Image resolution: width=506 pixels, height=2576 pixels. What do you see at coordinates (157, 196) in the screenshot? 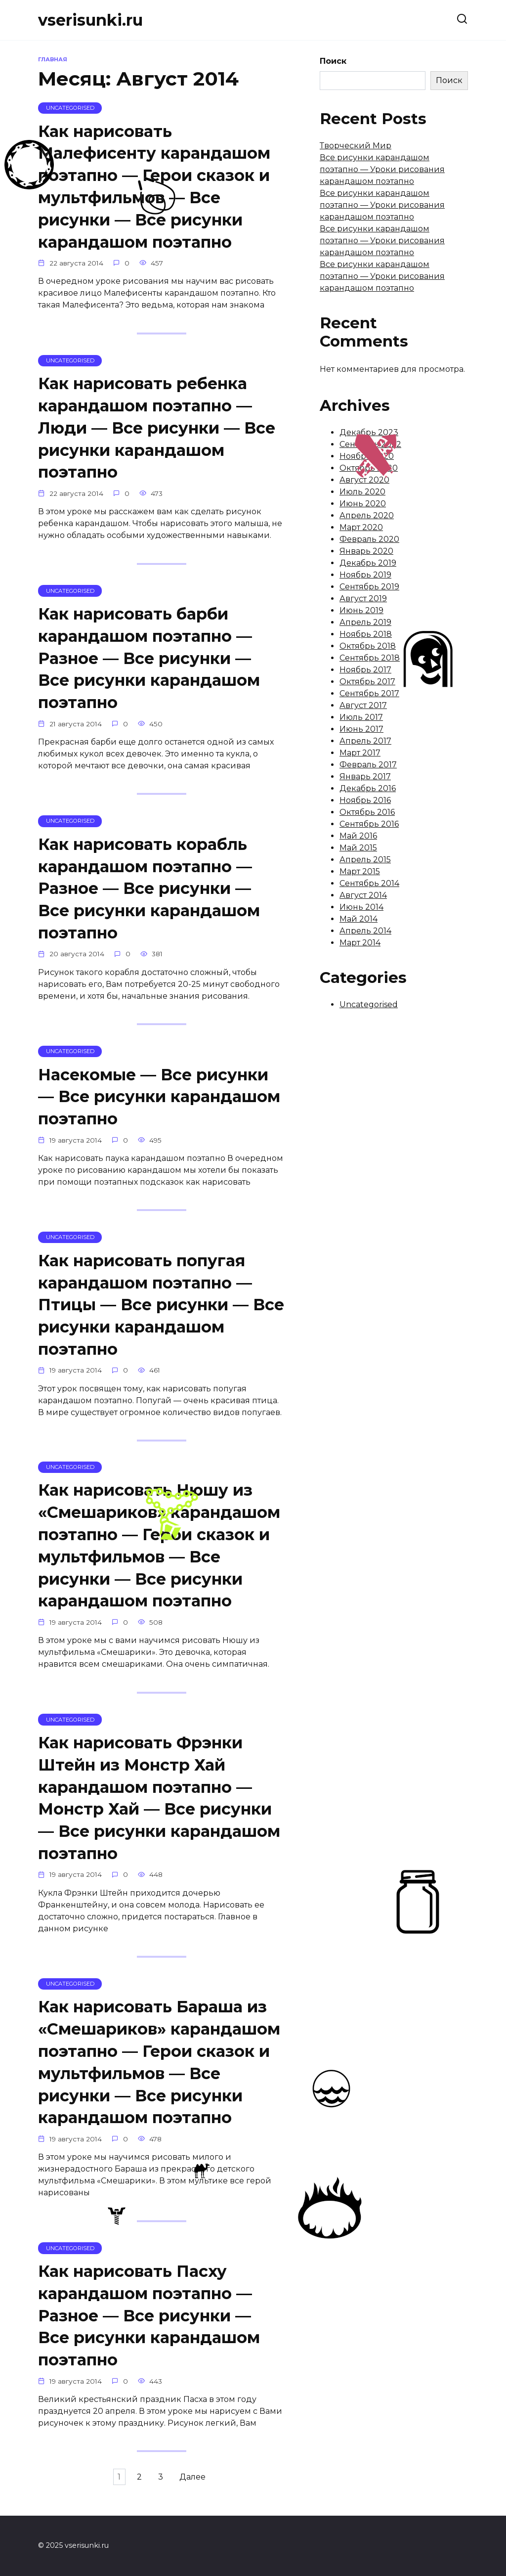
I see `access jump rope or skipping exercises` at bounding box center [157, 196].